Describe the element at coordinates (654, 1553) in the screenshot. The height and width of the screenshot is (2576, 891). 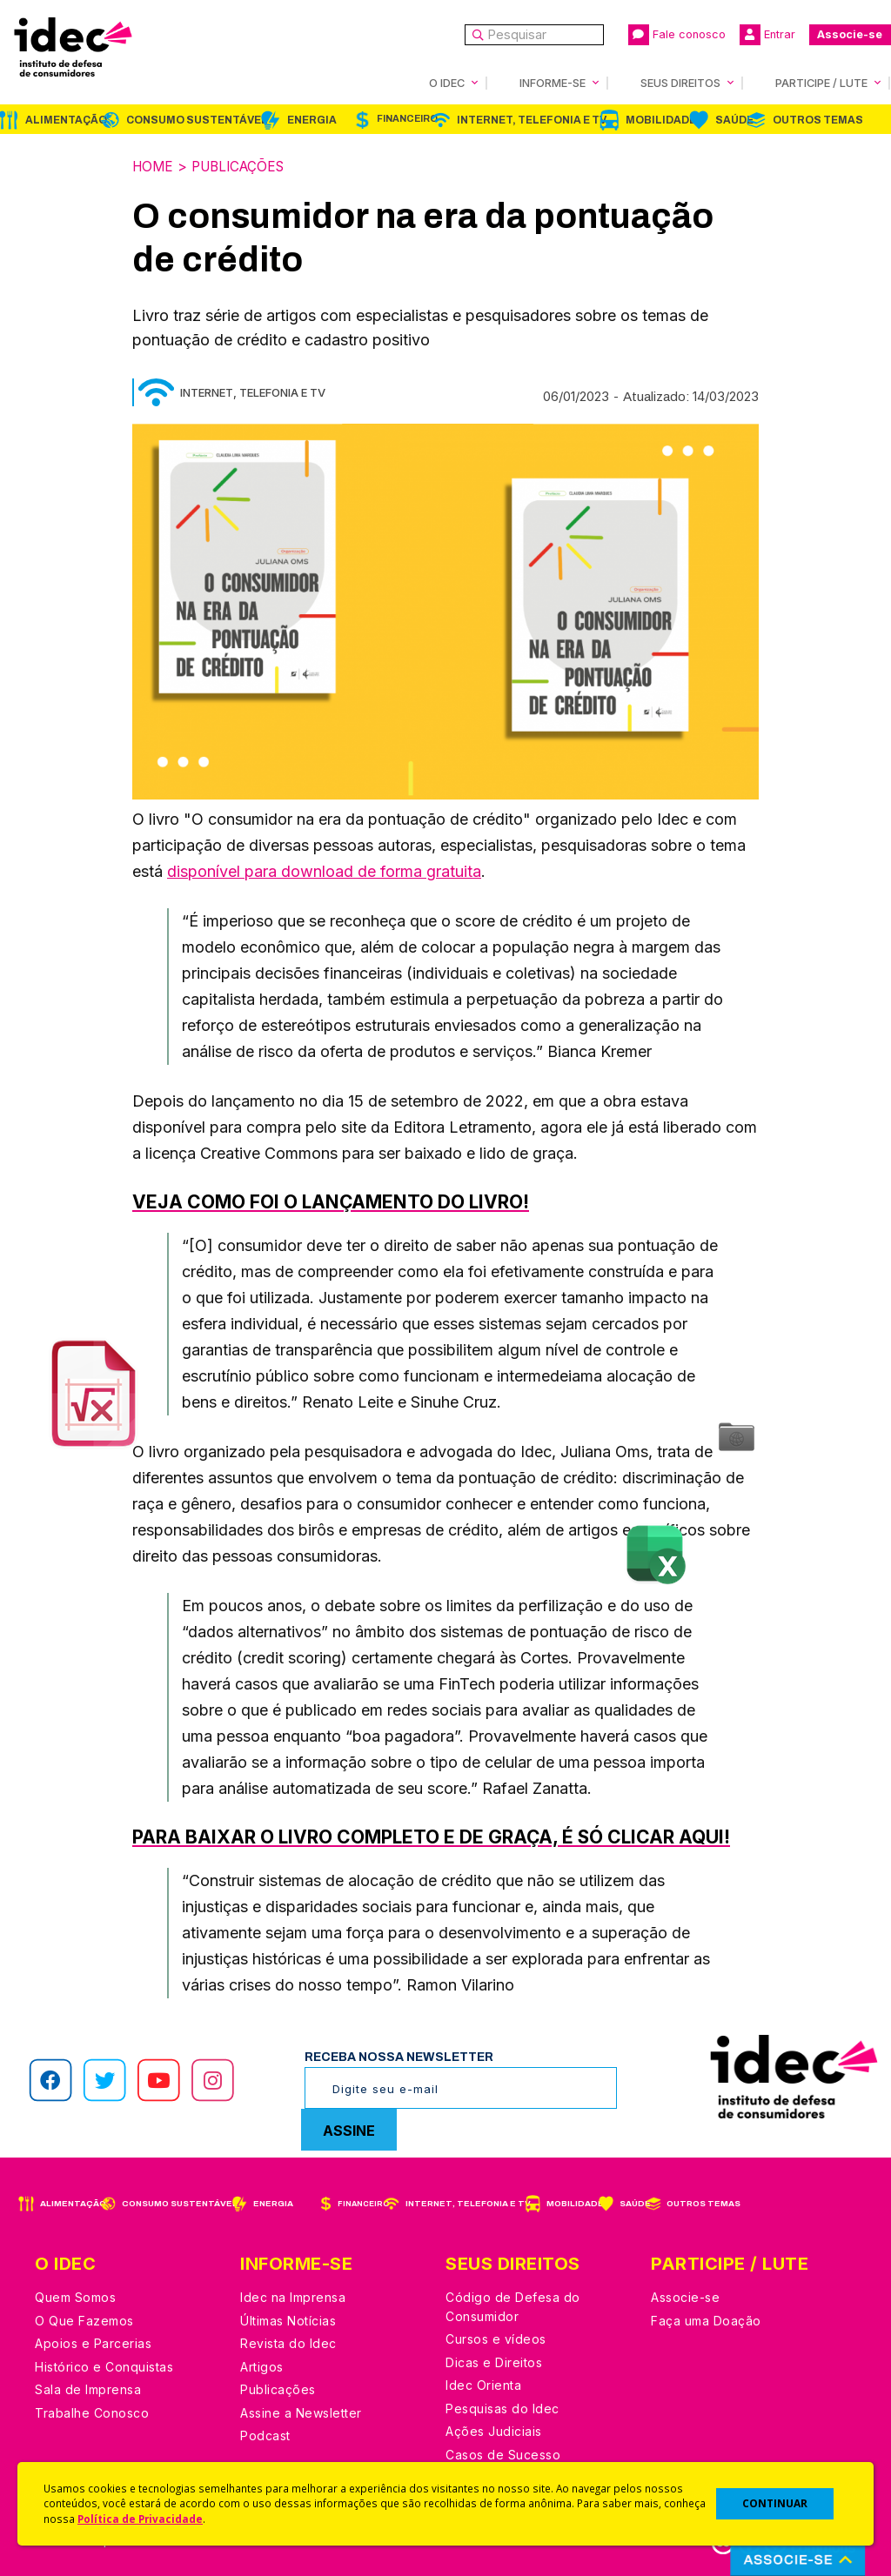
I see `open Microsoft Excel` at that location.